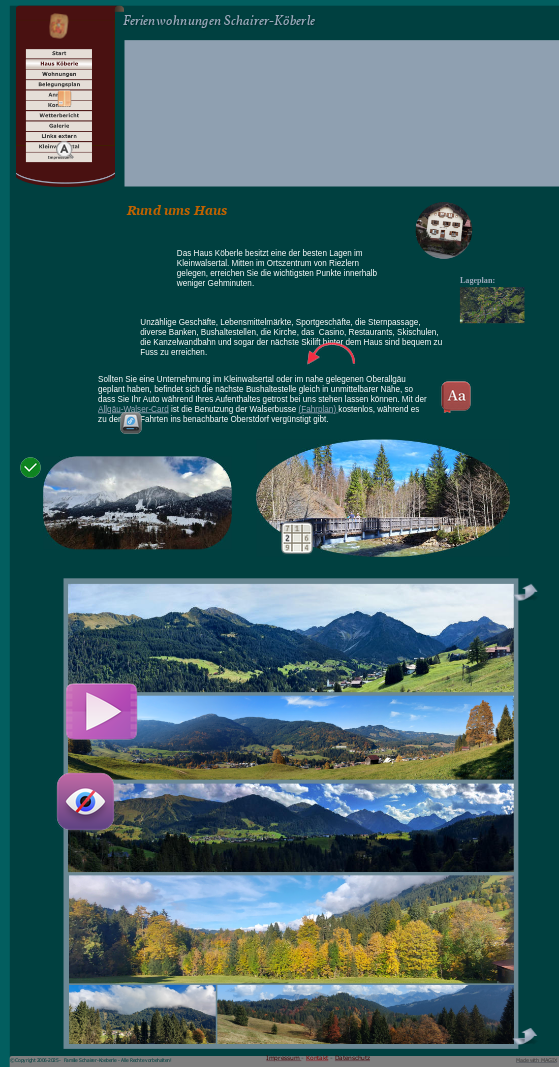 This screenshot has height=1067, width=559. Describe the element at coordinates (30, 467) in the screenshot. I see `indicates file or folder is fully synced` at that location.